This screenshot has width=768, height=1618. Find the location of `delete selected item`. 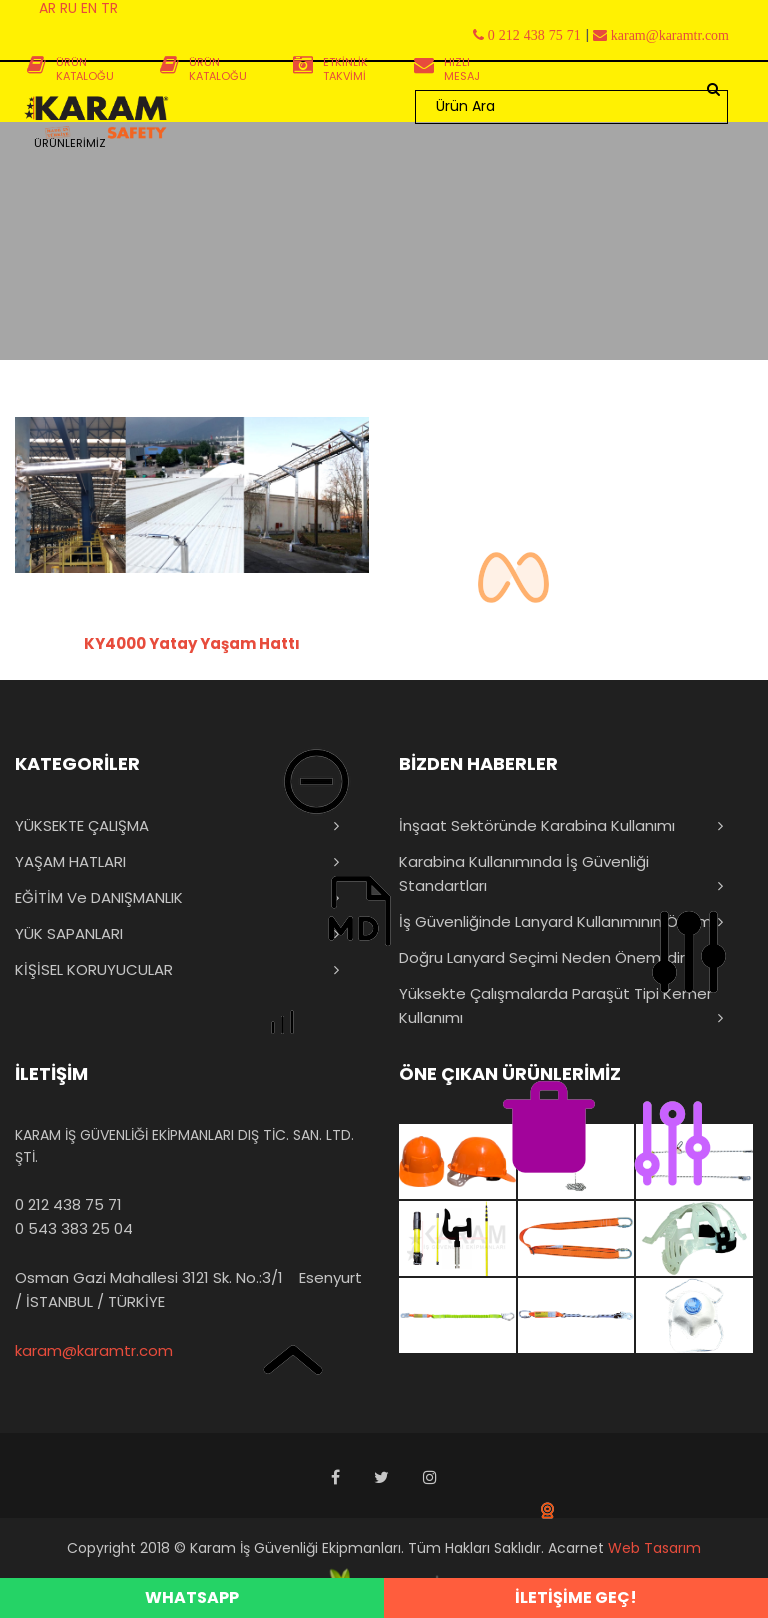

delete selected item is located at coordinates (549, 1127).